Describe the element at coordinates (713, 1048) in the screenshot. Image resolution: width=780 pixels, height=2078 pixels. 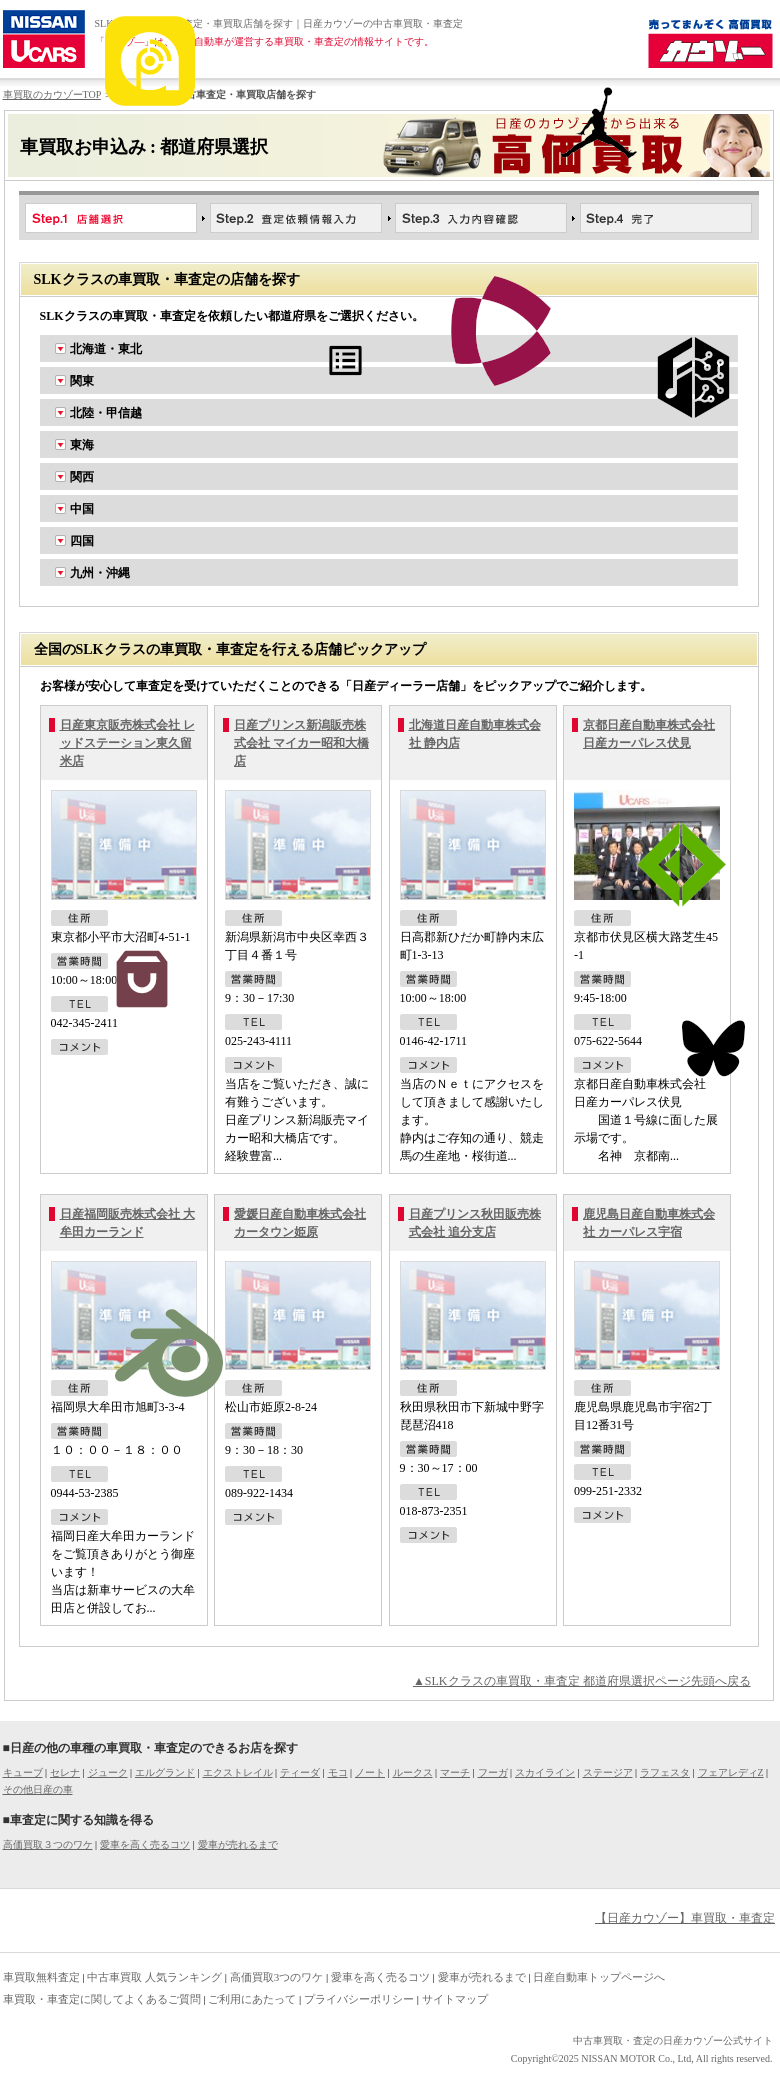
I see `open the Bluesky app` at that location.